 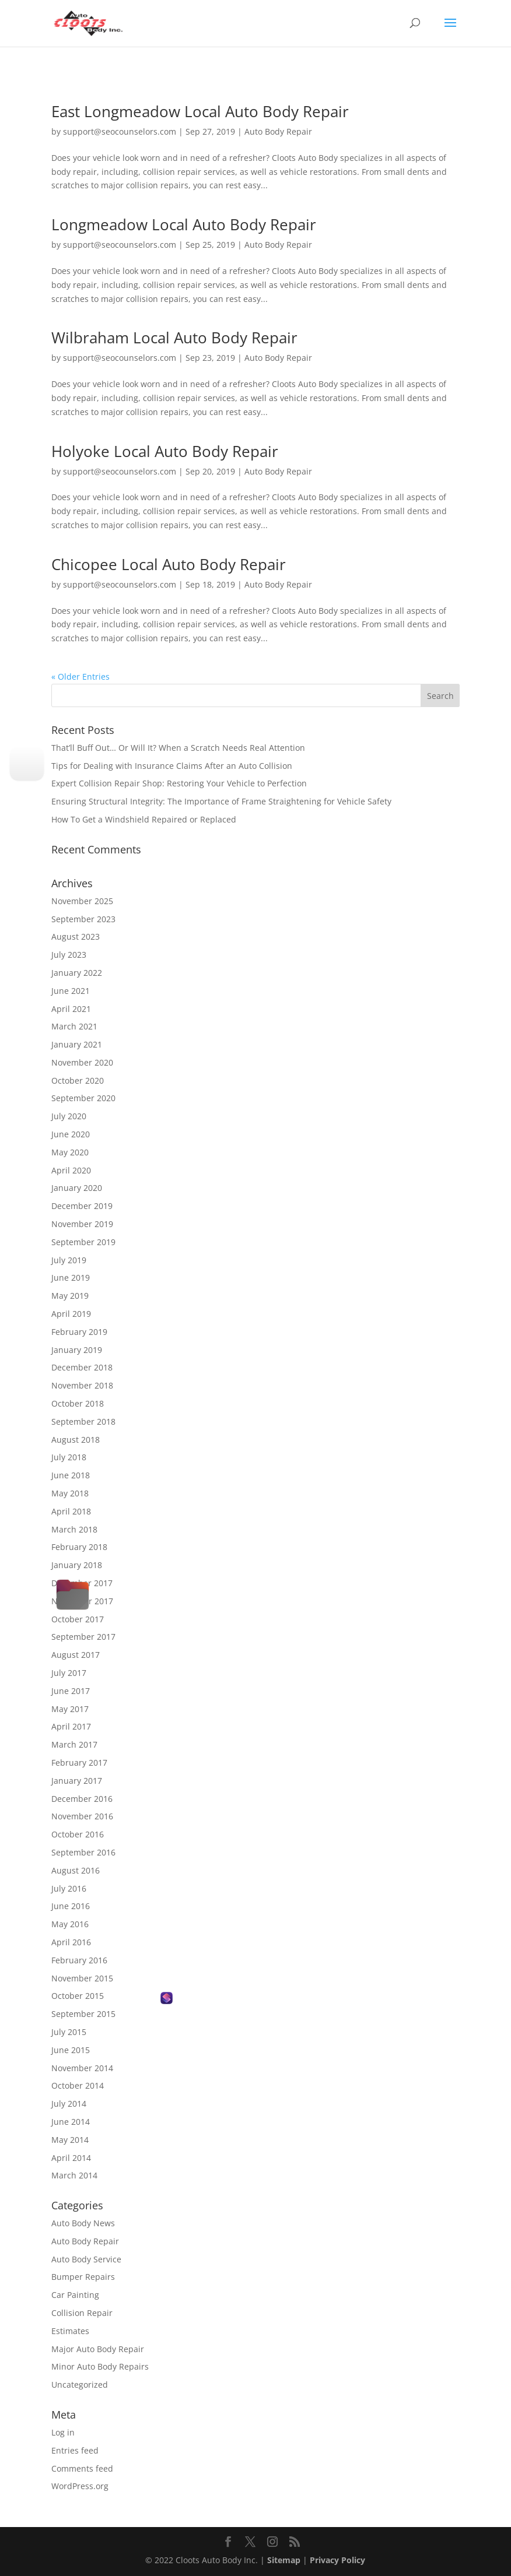 What do you see at coordinates (72, 1594) in the screenshot?
I see `drop files here to move them into this folder` at bounding box center [72, 1594].